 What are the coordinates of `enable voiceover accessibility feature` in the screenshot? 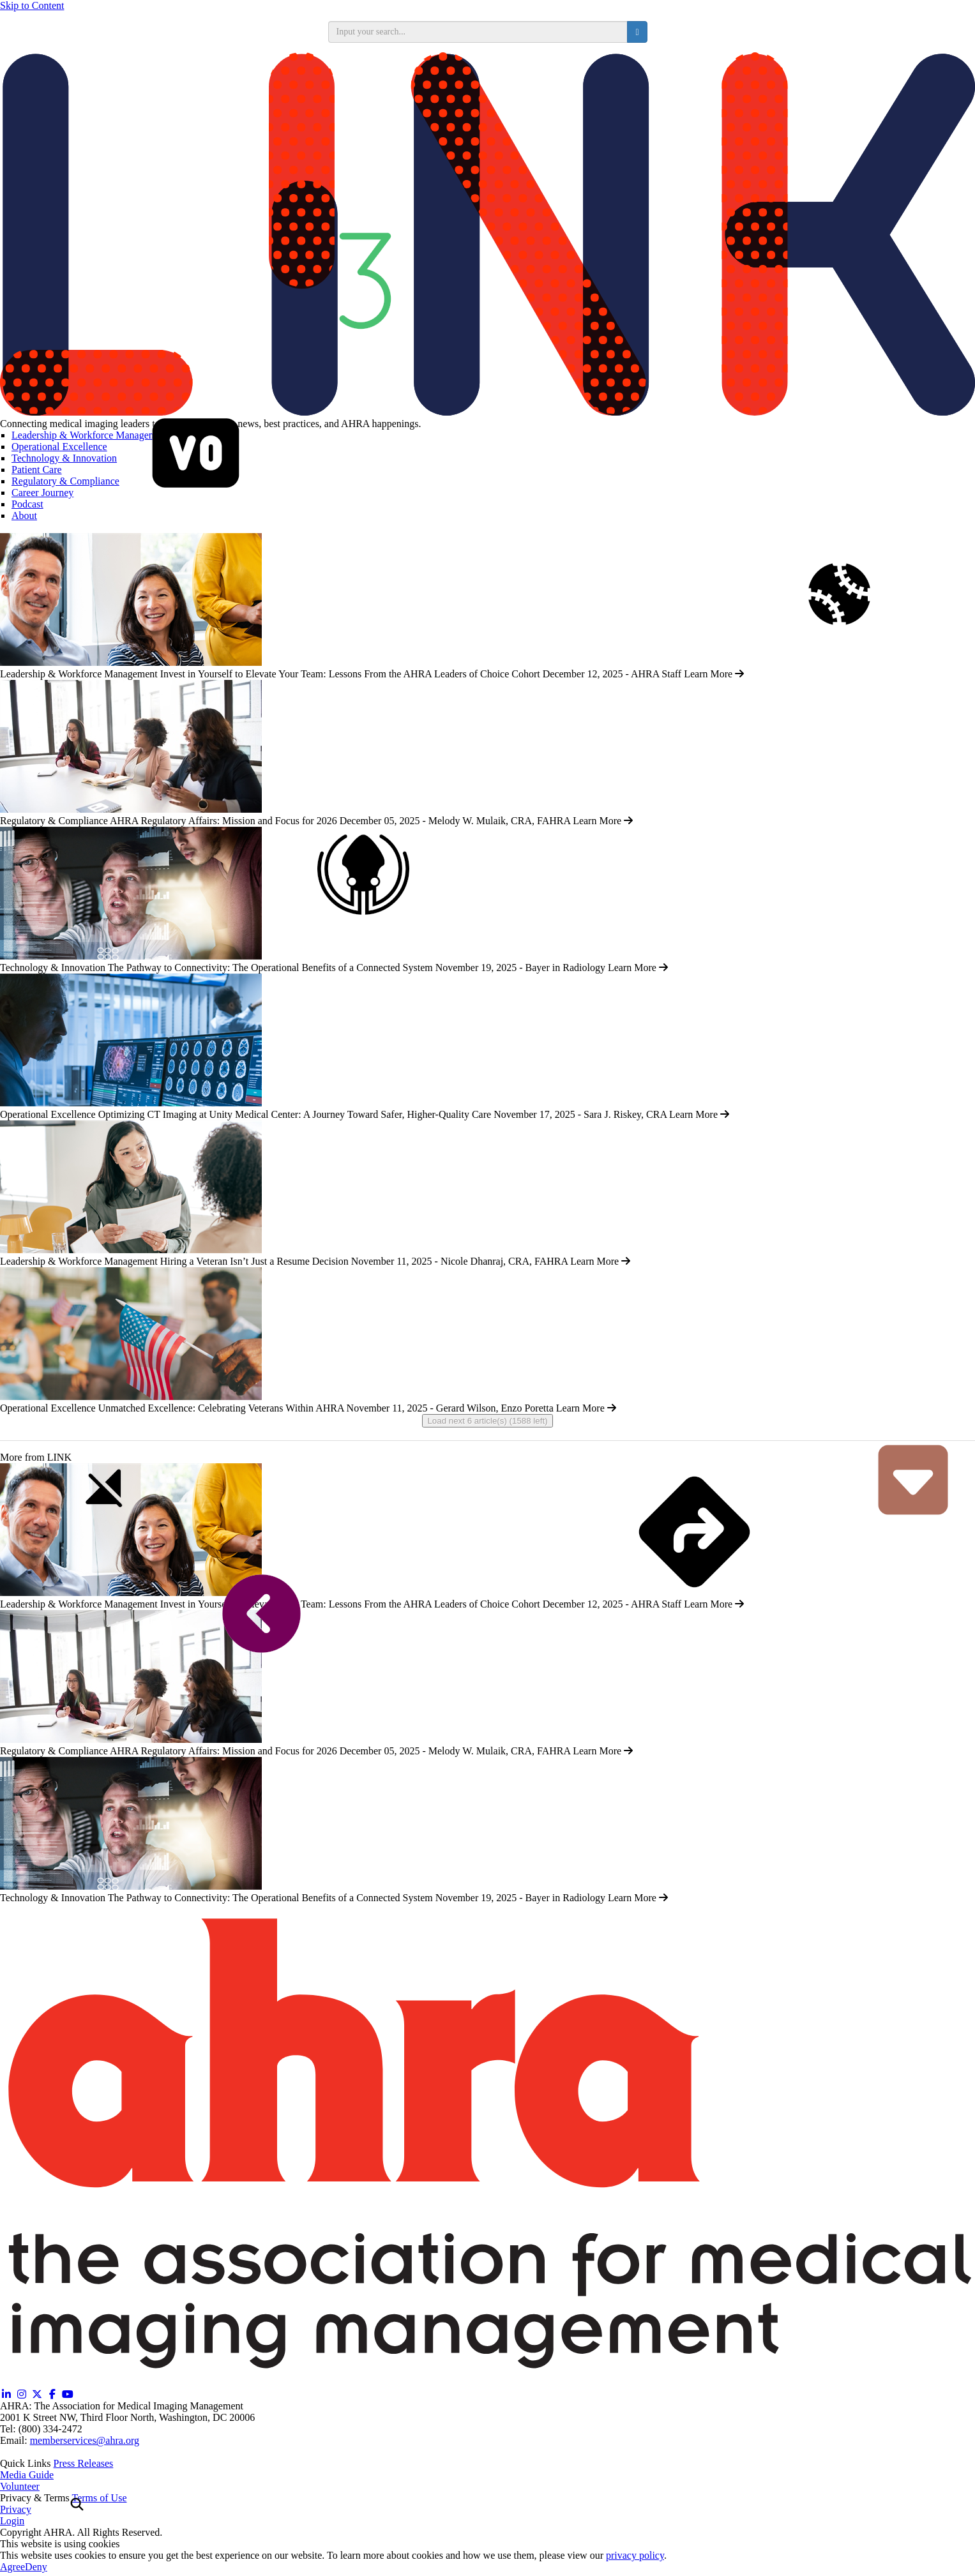 It's located at (195, 453).